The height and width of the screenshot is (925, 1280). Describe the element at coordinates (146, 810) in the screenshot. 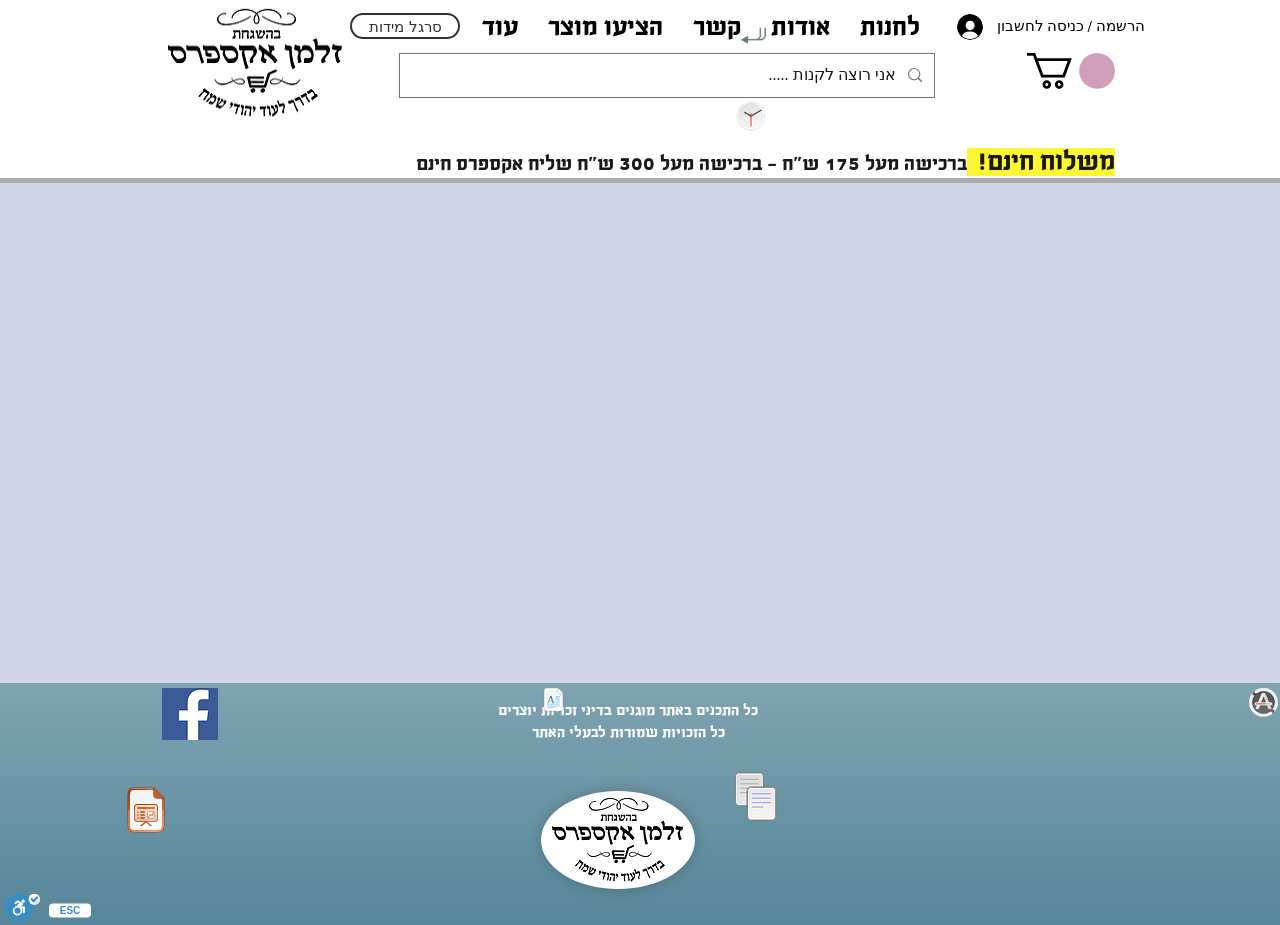

I see `open a presentation template file` at that location.